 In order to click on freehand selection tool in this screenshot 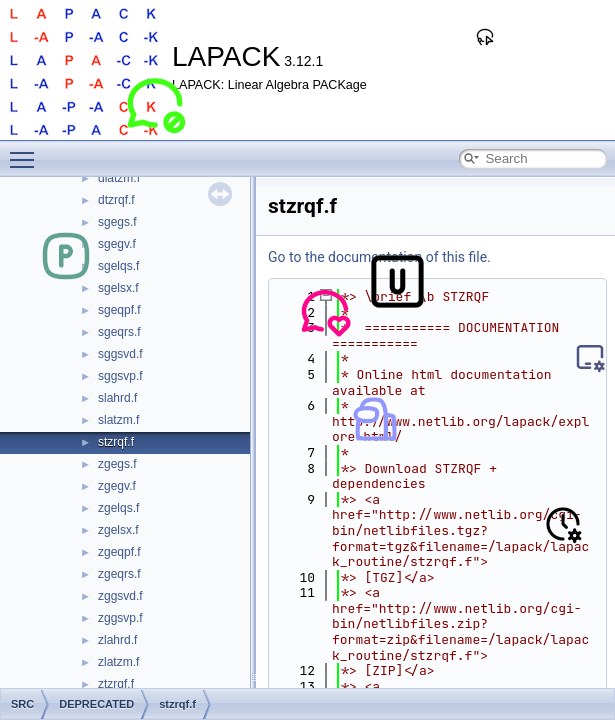, I will do `click(485, 37)`.